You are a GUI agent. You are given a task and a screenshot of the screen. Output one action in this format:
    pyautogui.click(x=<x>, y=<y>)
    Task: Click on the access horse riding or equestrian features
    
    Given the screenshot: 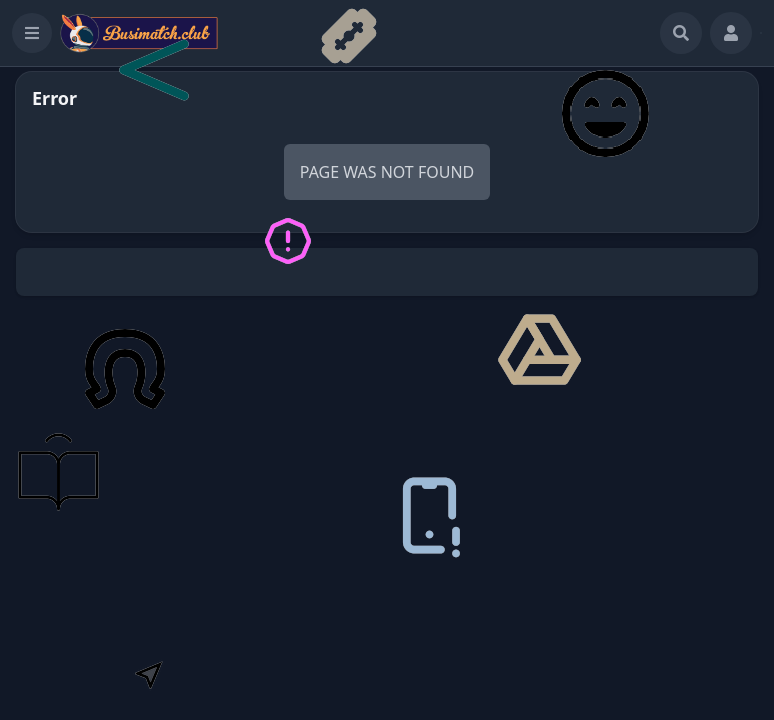 What is the action you would take?
    pyautogui.click(x=125, y=369)
    